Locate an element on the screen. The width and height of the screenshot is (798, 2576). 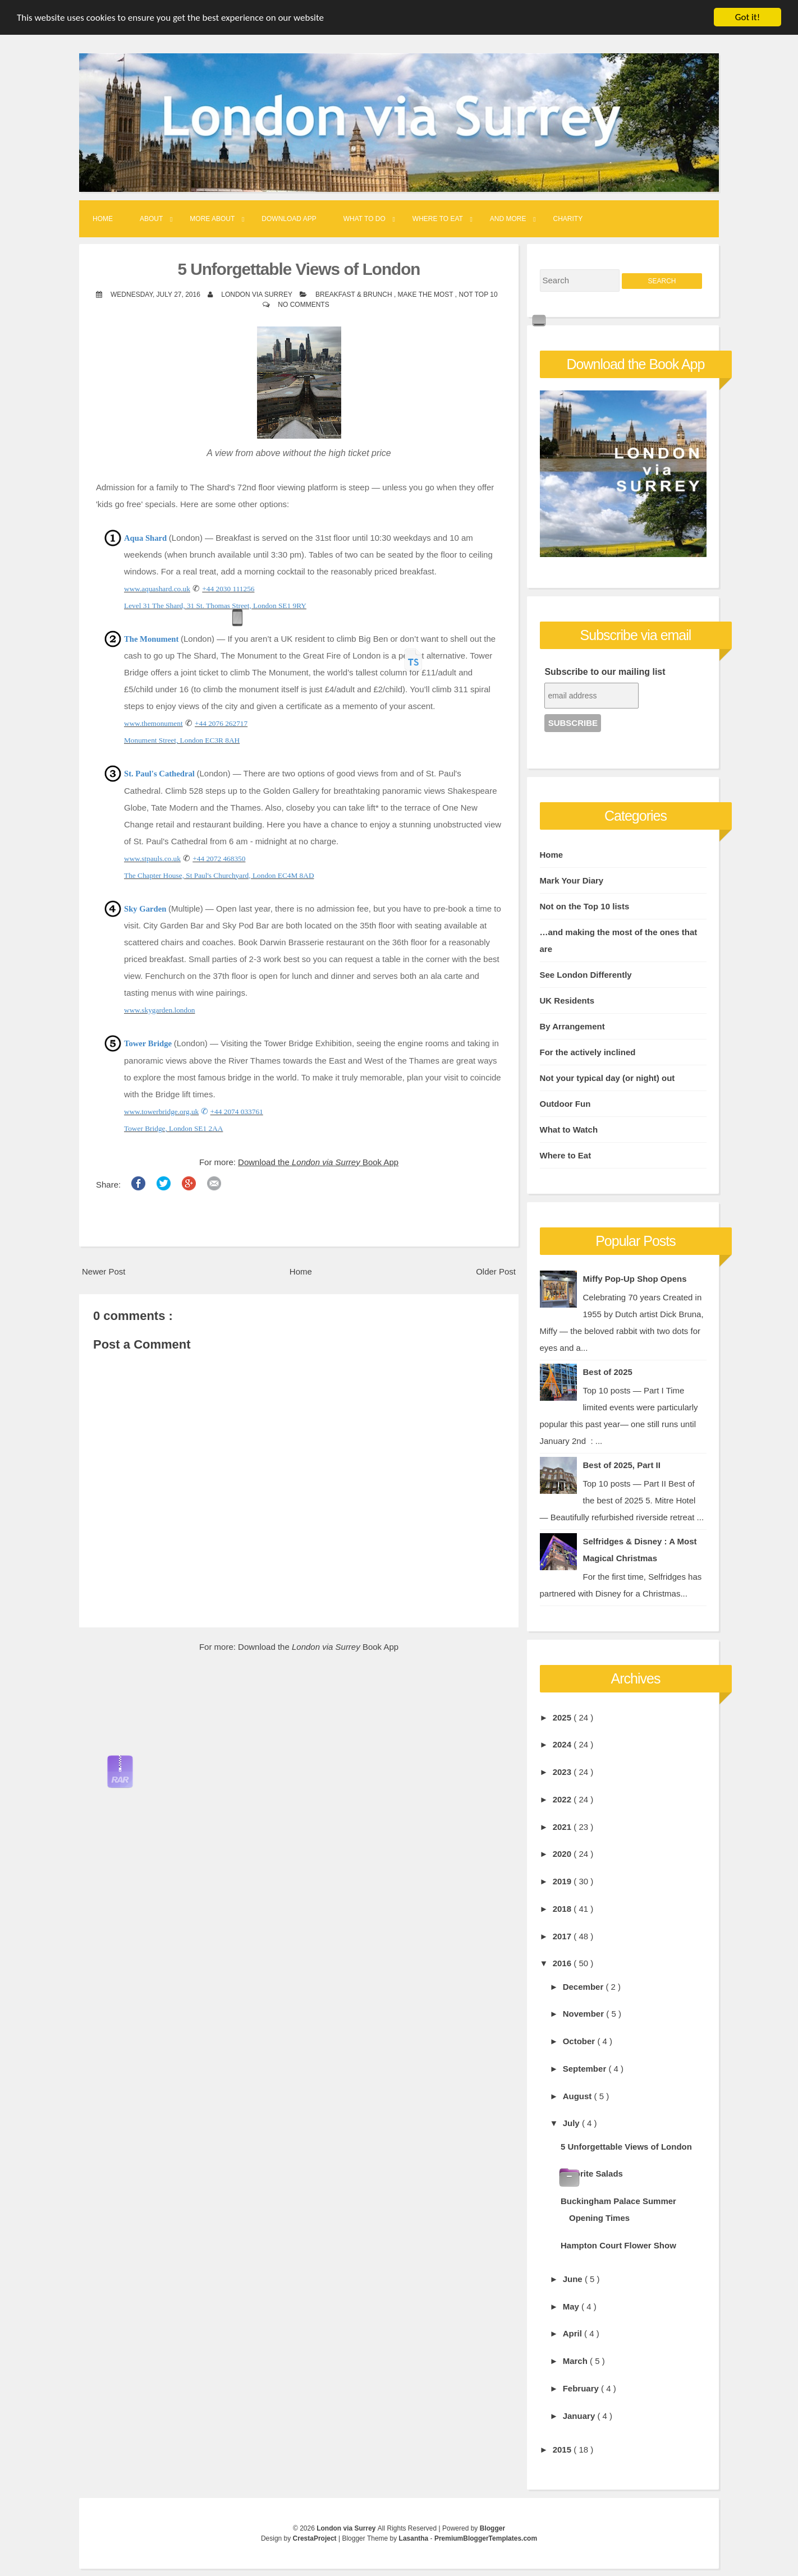
a compressed RAR archive file is located at coordinates (120, 1772).